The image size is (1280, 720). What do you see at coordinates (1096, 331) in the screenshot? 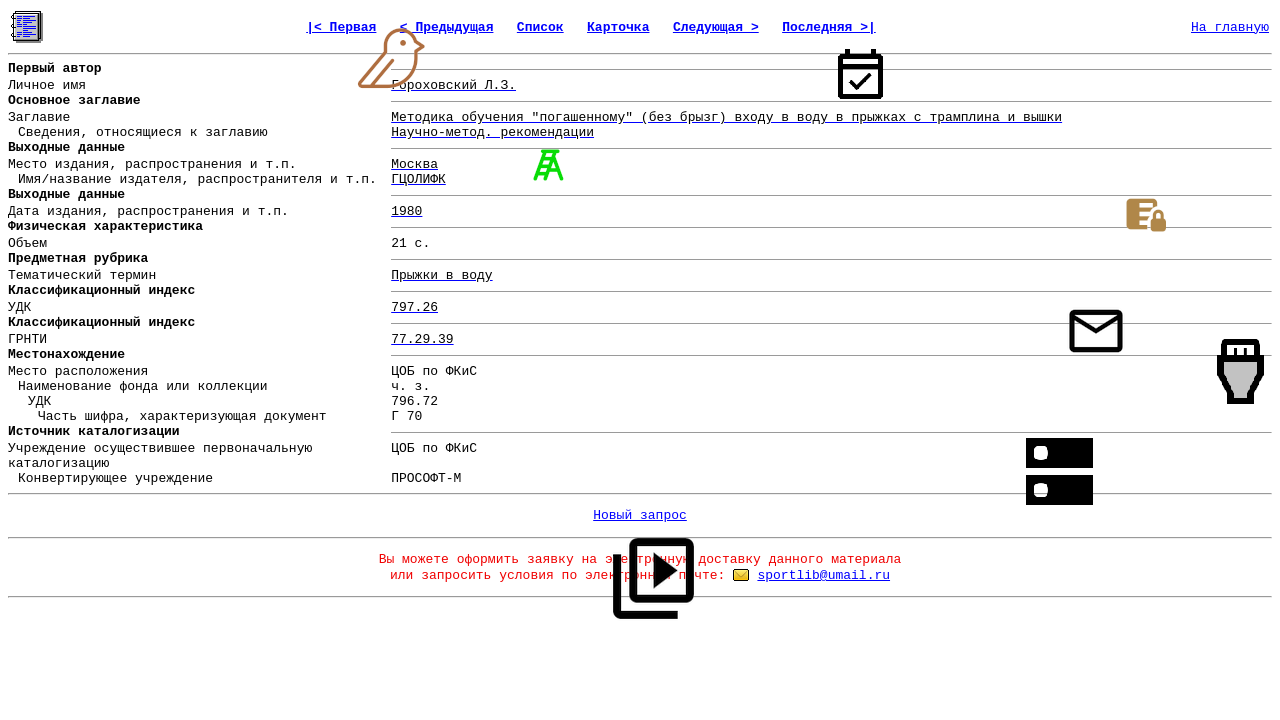
I see `open your email inbox` at bounding box center [1096, 331].